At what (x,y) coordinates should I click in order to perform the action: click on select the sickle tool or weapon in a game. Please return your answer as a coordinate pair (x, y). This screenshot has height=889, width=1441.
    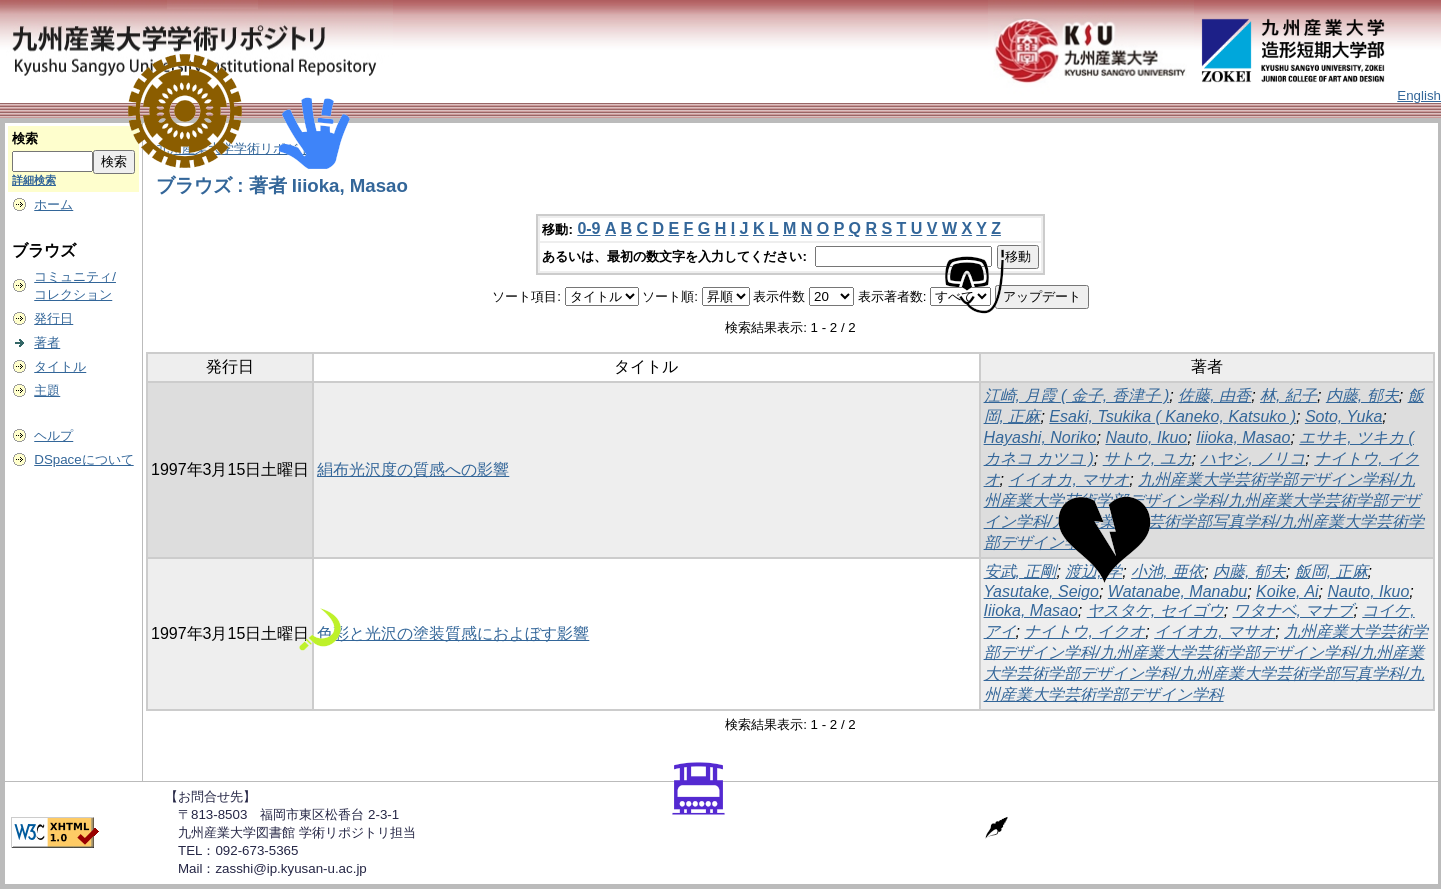
    Looking at the image, I should click on (320, 629).